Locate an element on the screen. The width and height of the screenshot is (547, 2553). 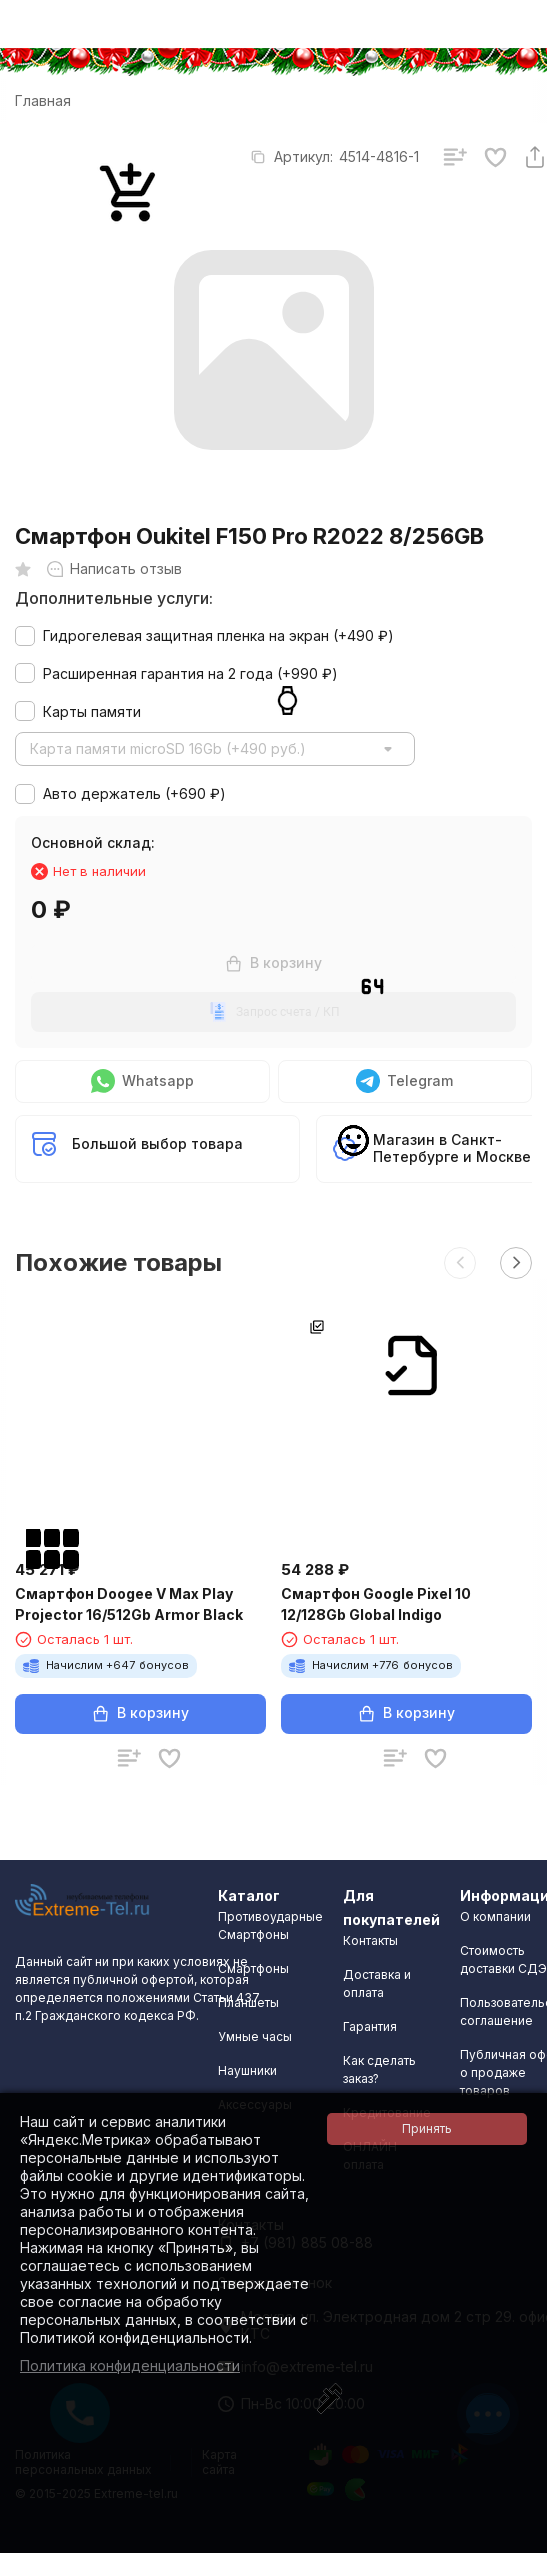
add item to shopping cart is located at coordinates (130, 193).